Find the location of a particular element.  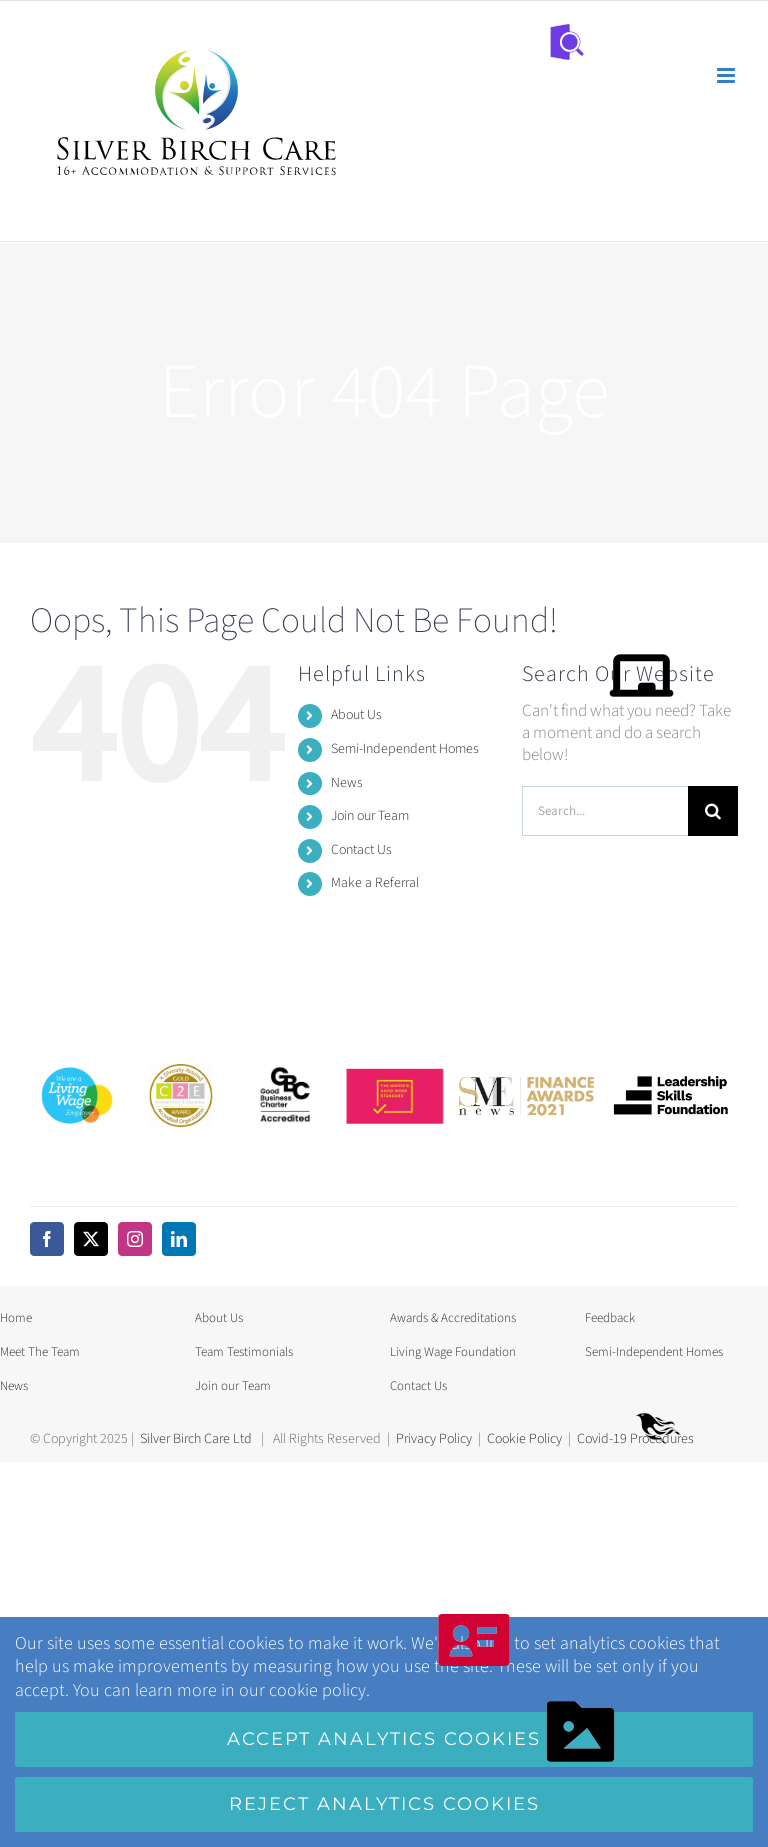

open photo gallery folder is located at coordinates (580, 1731).